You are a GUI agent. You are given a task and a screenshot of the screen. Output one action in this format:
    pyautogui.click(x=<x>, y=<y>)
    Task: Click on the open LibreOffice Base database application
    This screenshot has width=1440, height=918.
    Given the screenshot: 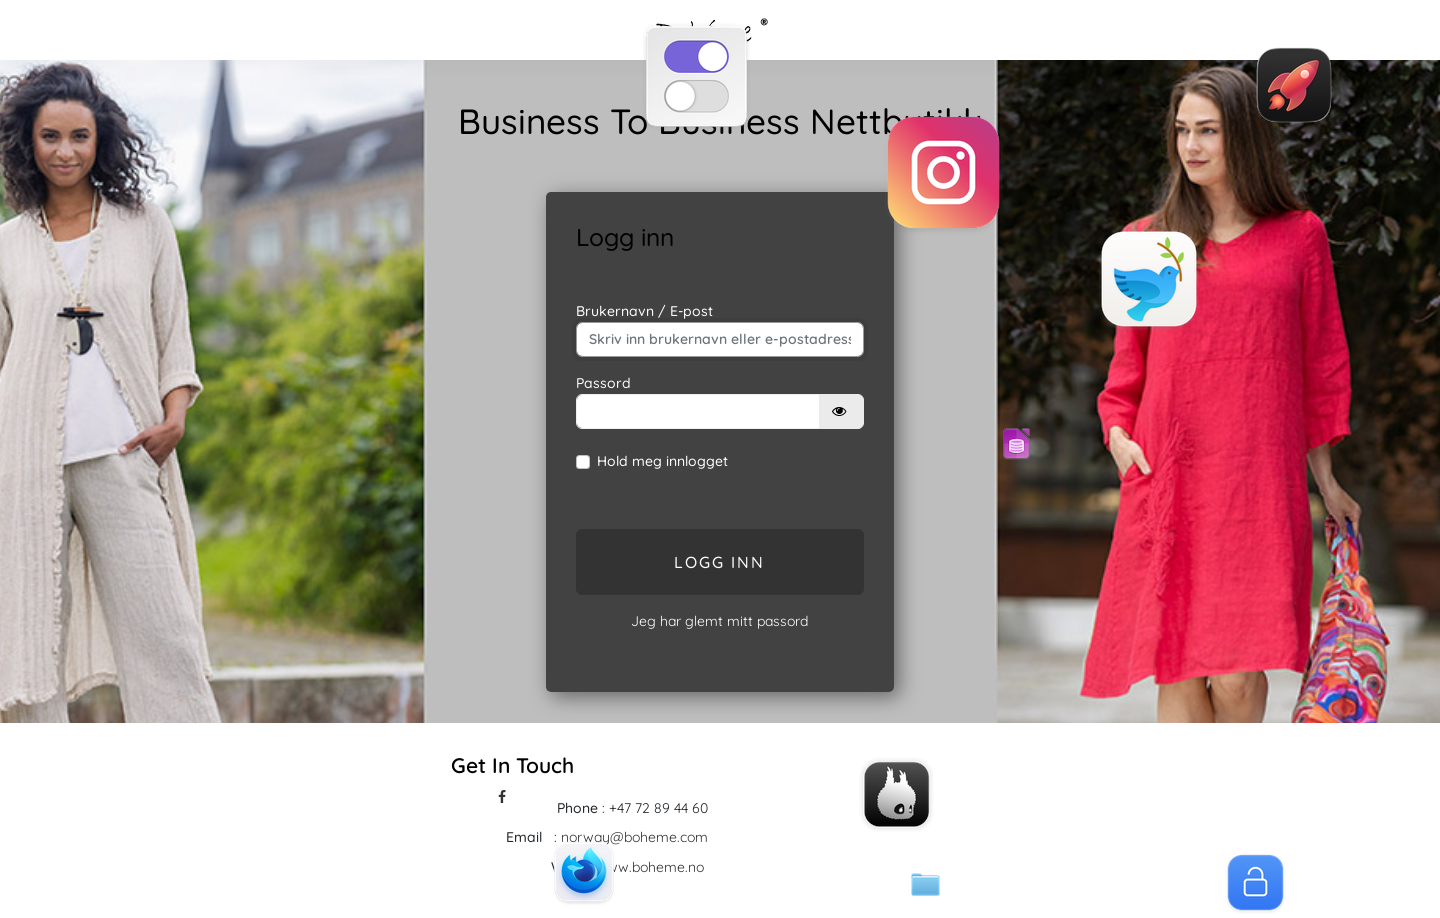 What is the action you would take?
    pyautogui.click(x=1016, y=443)
    